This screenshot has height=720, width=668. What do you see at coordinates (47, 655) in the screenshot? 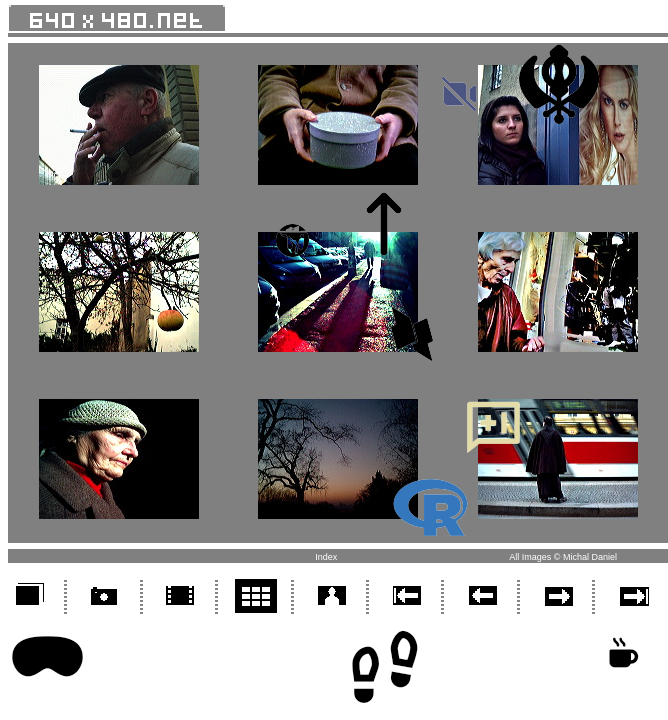
I see `access virtual reality or immersive mode` at bounding box center [47, 655].